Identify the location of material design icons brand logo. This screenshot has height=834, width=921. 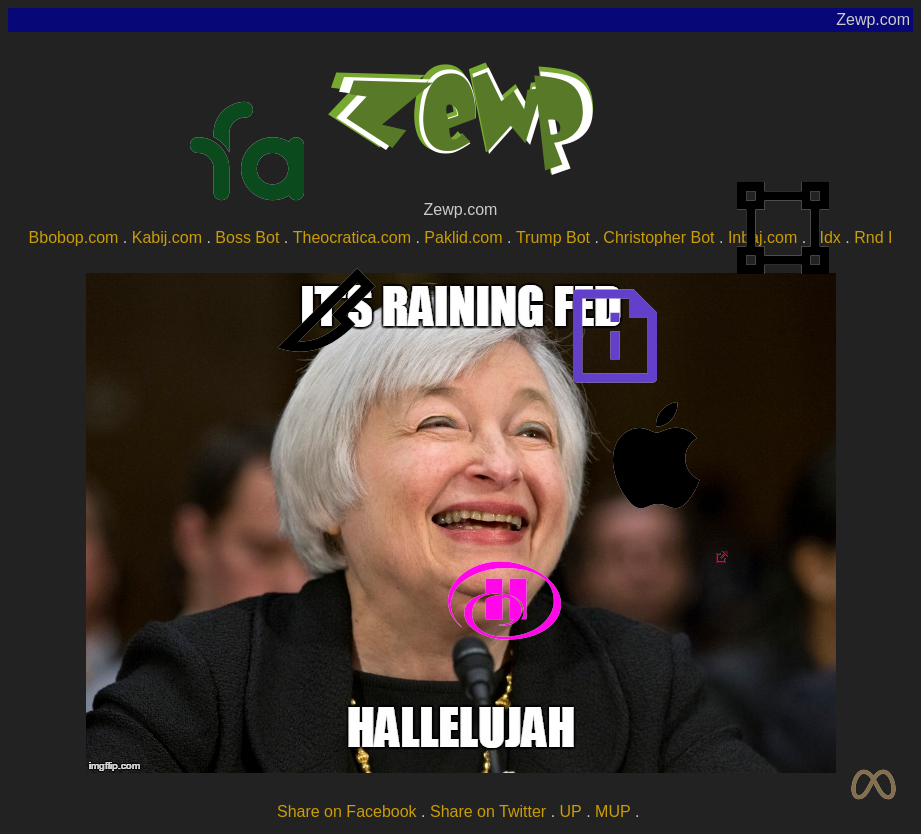
(783, 228).